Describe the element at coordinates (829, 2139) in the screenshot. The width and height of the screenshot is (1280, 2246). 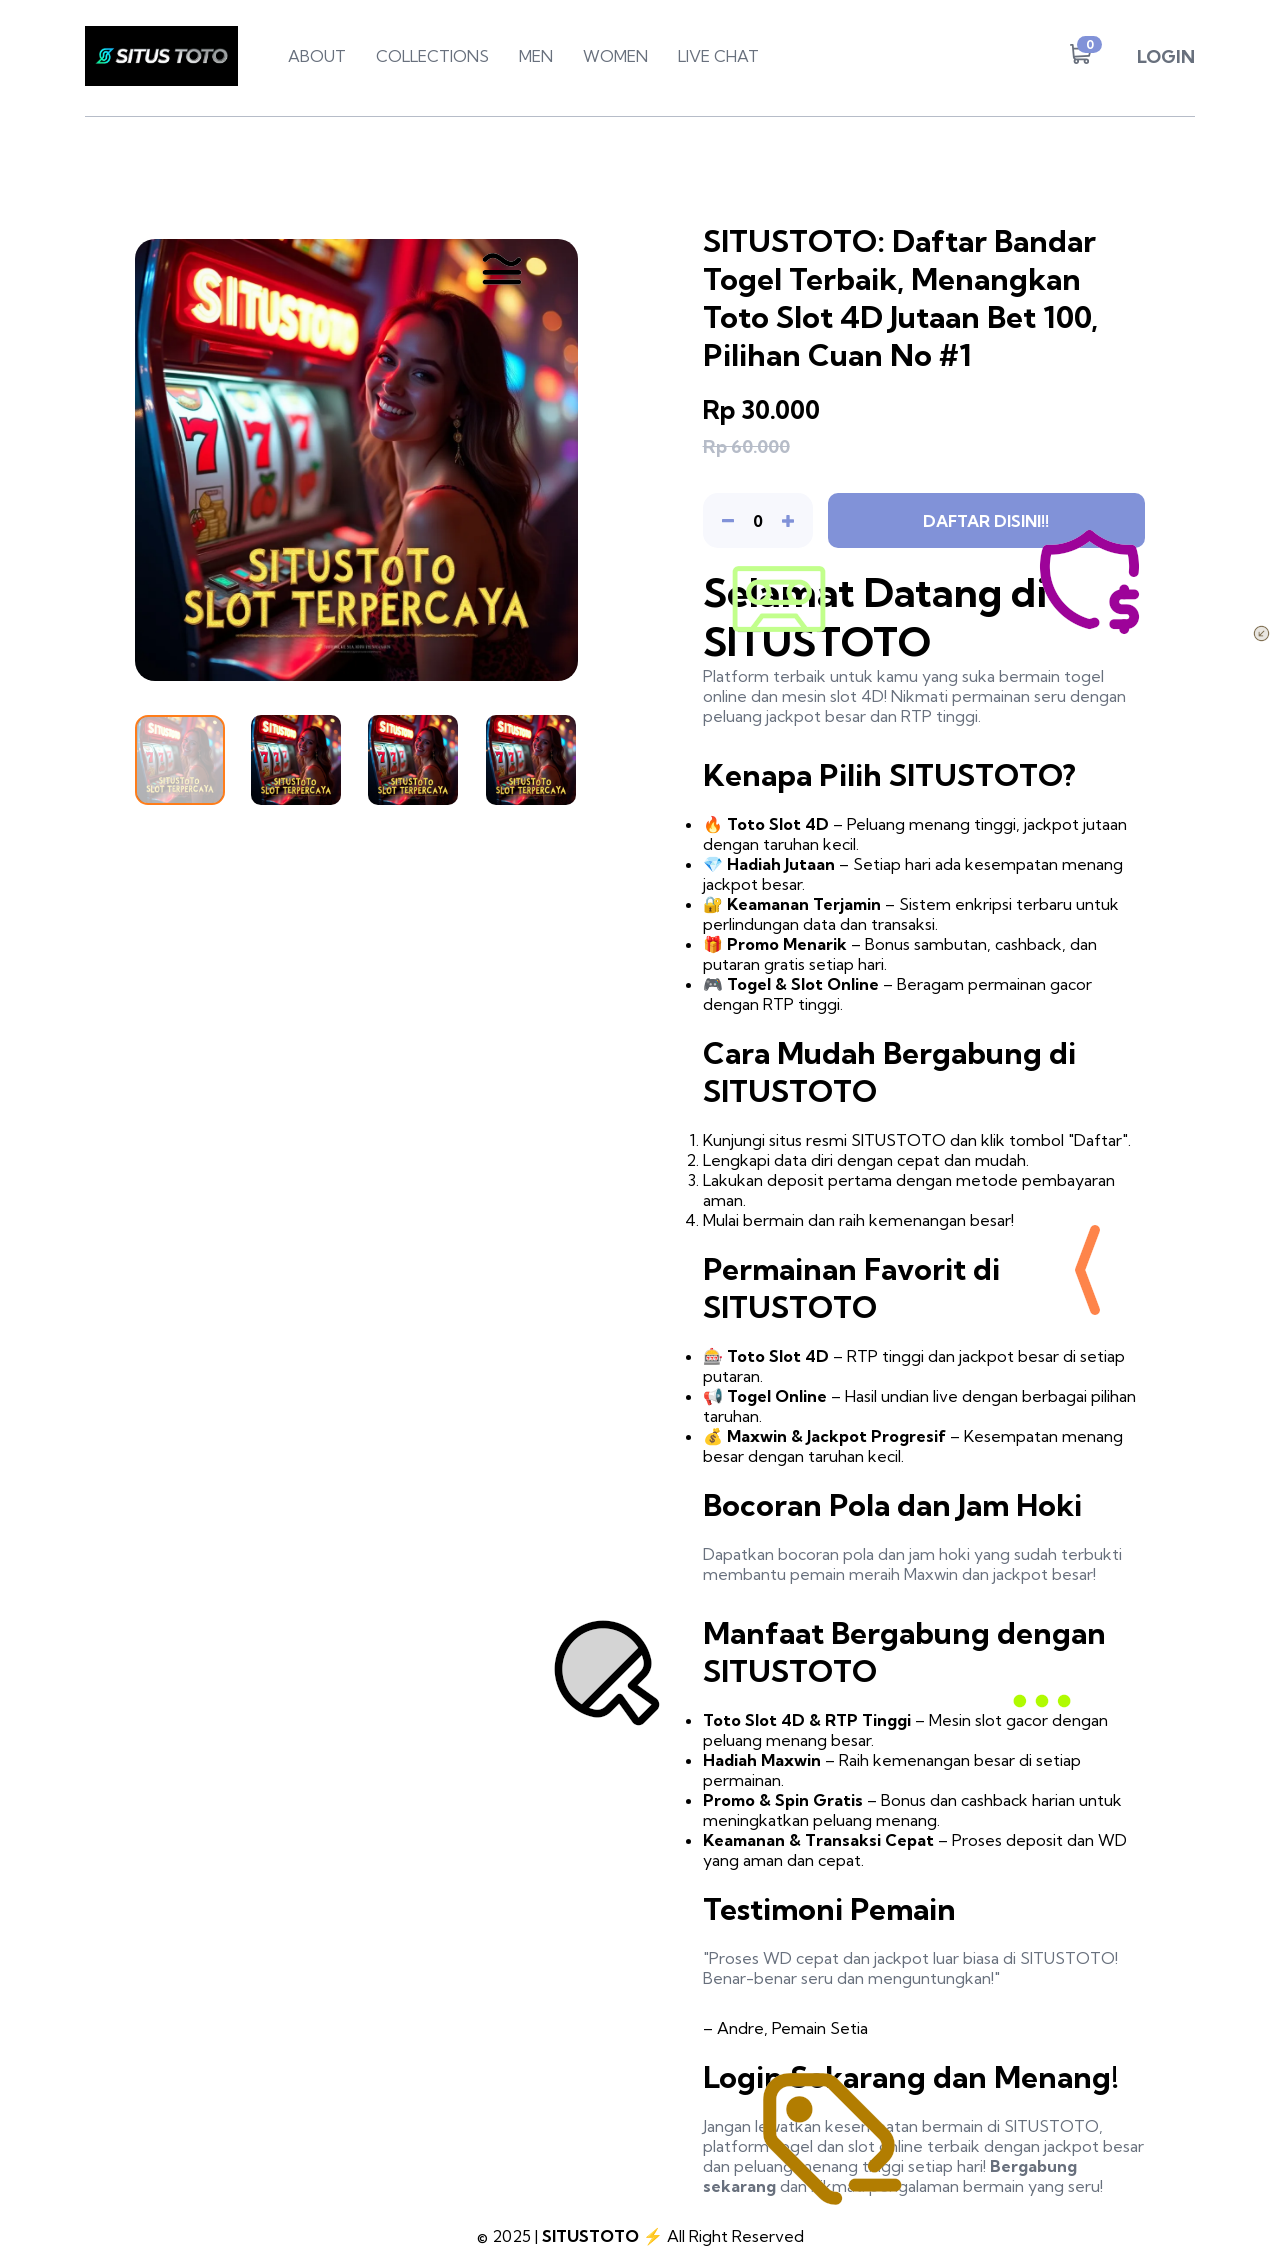
I see `remove a tag or label` at that location.